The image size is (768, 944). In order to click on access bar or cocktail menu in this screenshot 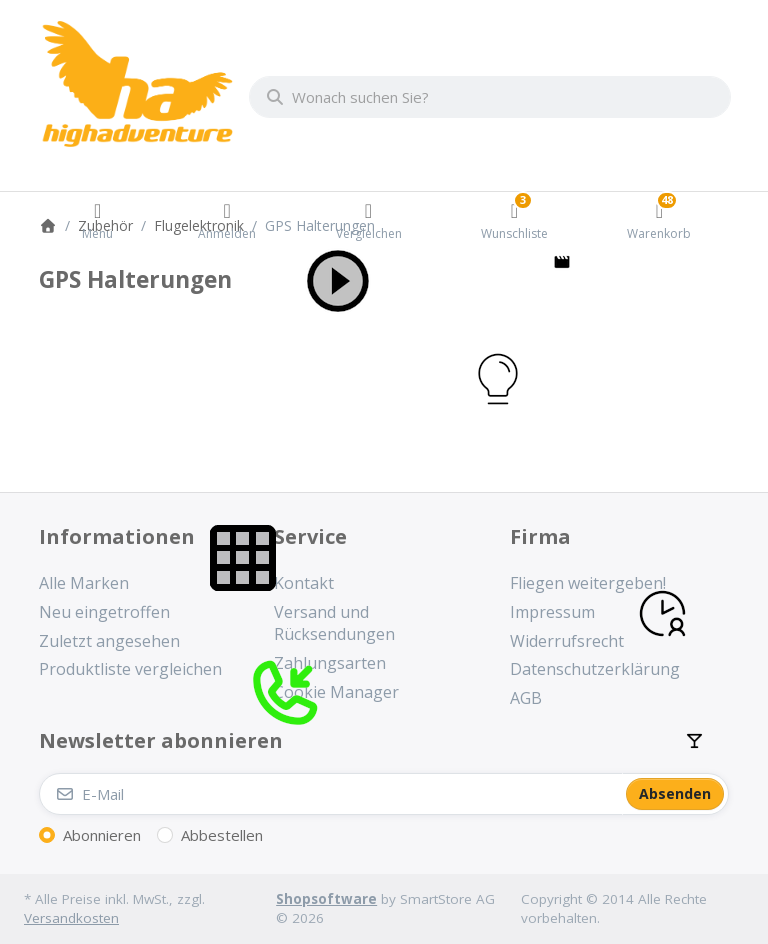, I will do `click(694, 740)`.